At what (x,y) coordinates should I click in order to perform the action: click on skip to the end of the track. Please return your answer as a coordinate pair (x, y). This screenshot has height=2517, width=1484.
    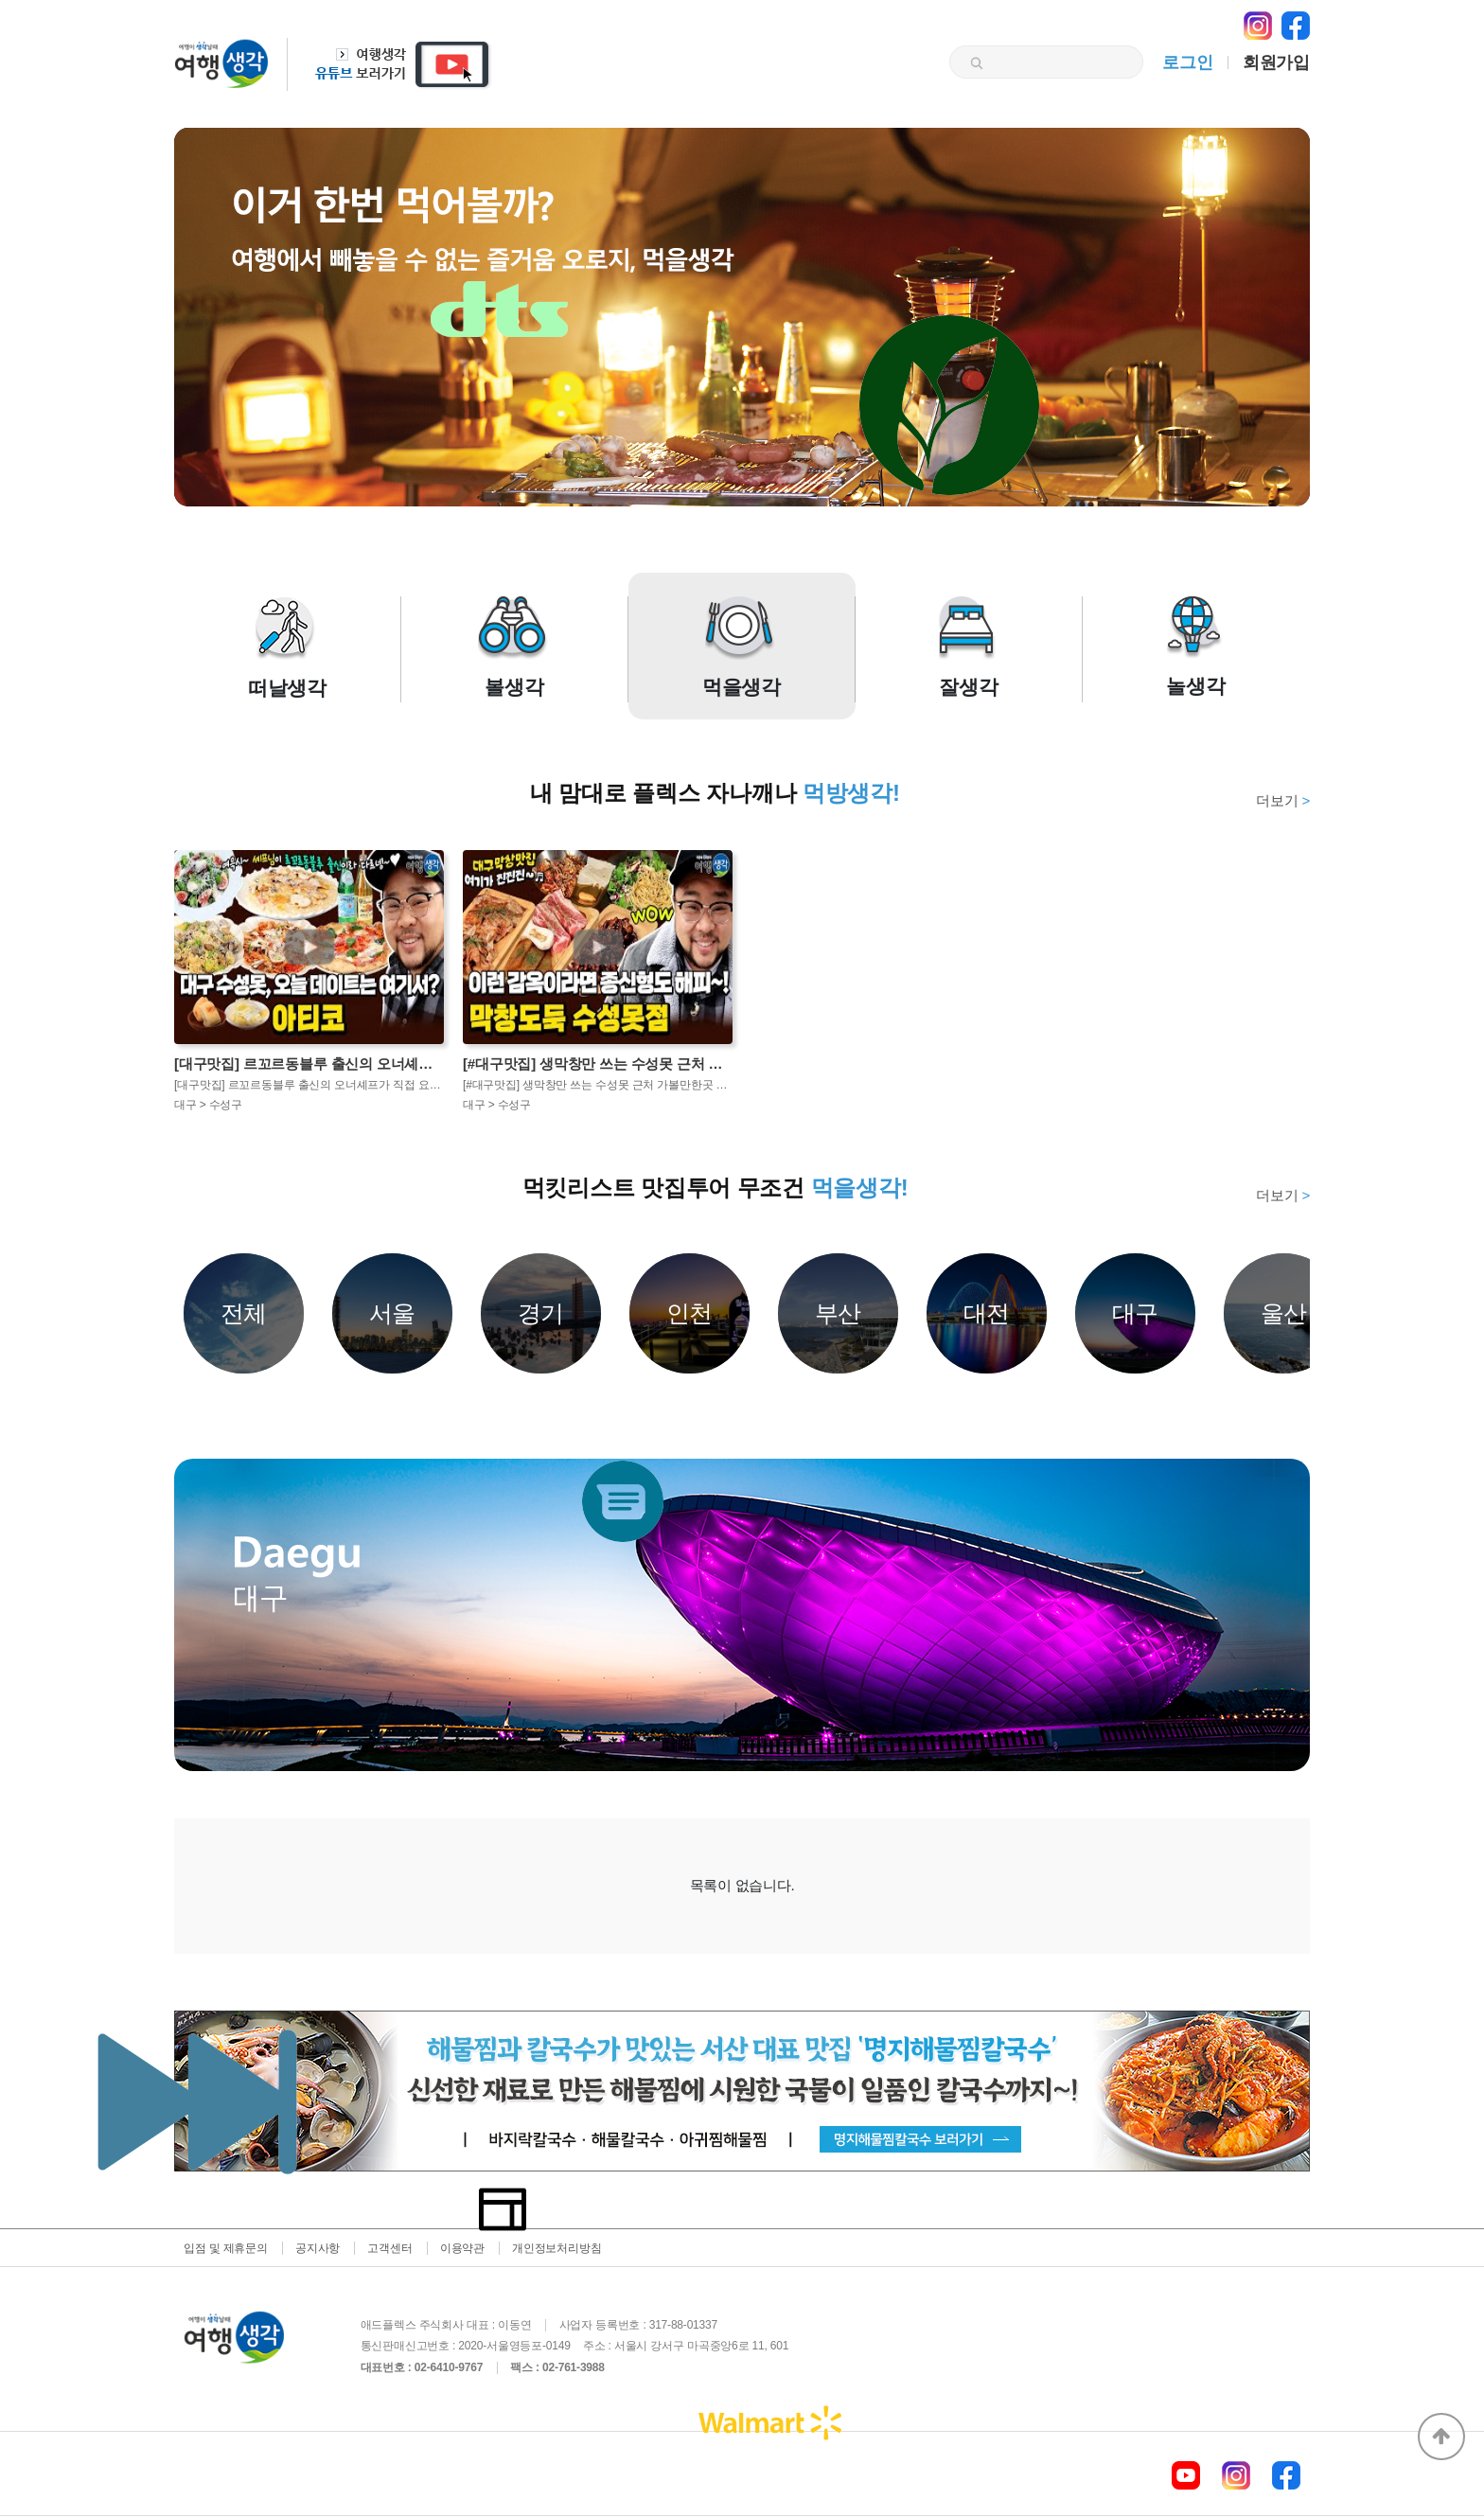
    Looking at the image, I should click on (197, 2101).